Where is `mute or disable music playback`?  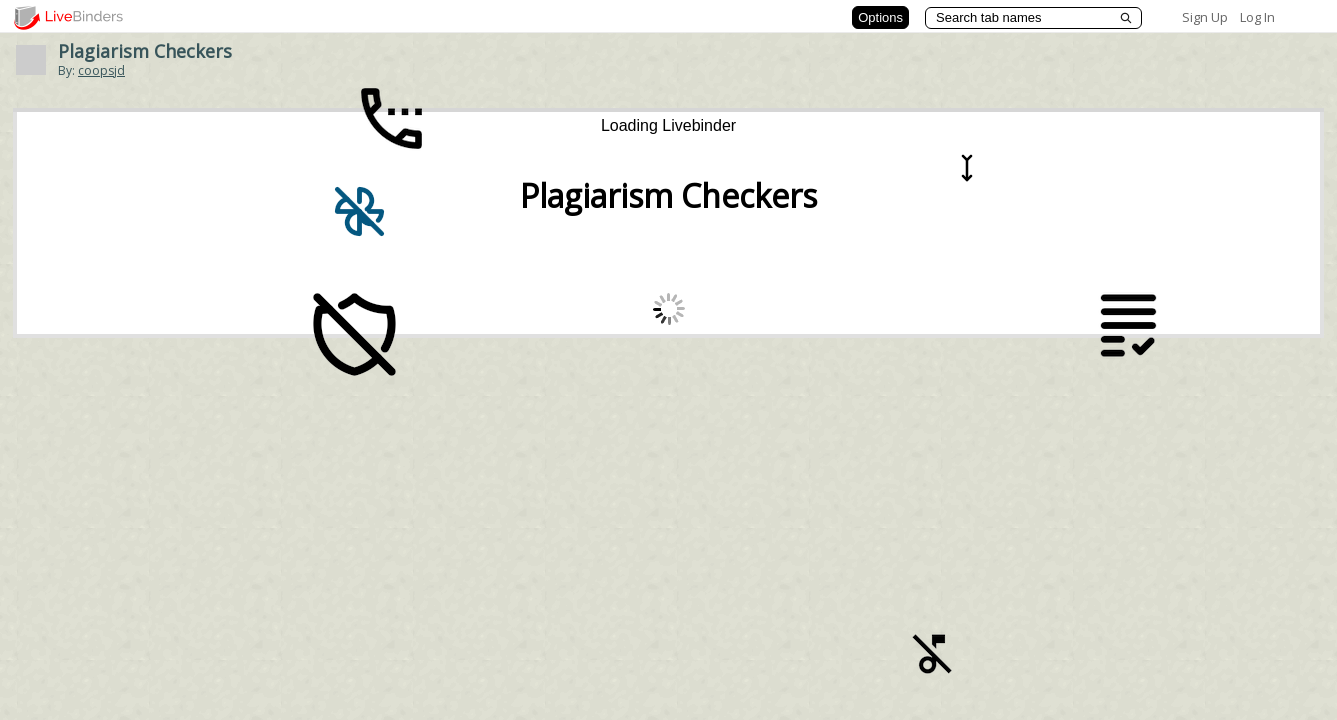 mute or disable music playback is located at coordinates (932, 654).